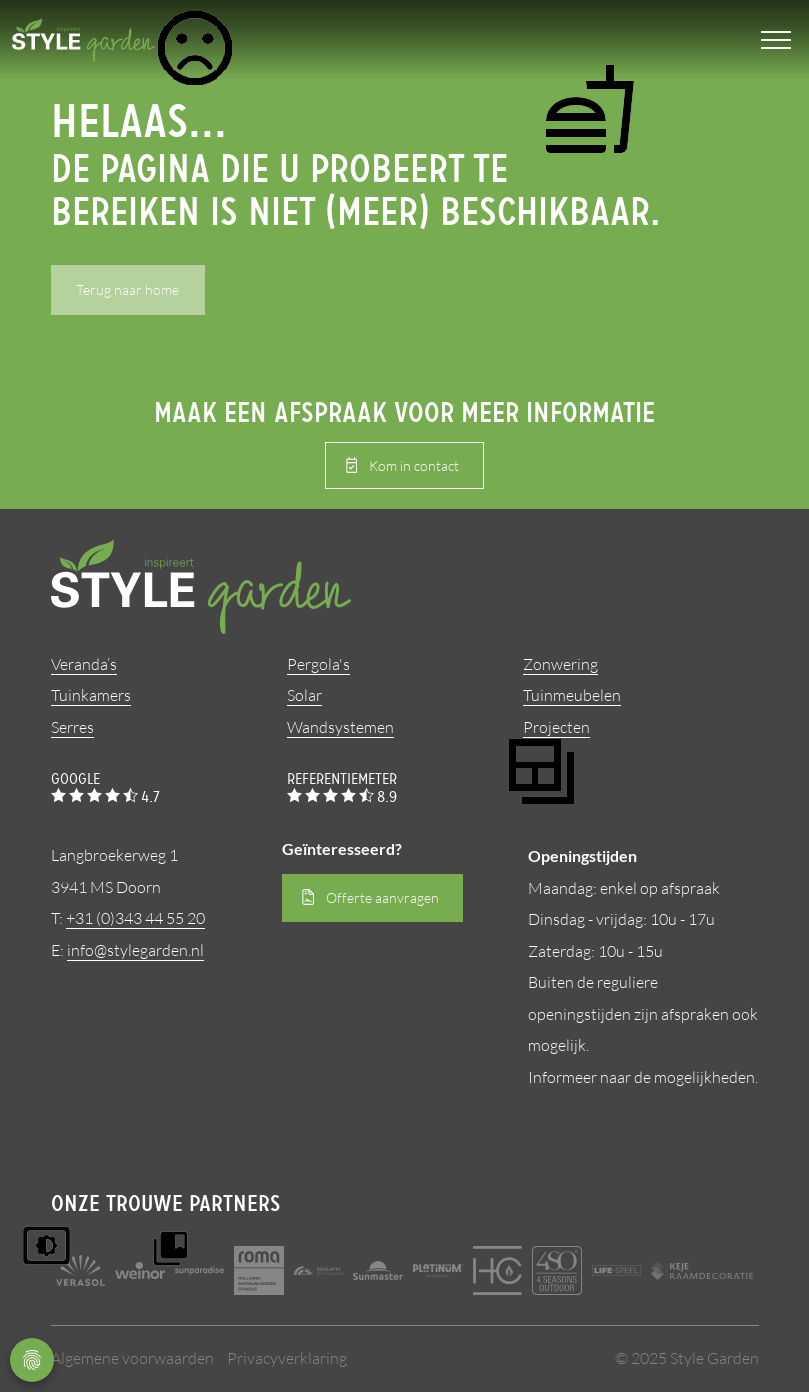 The image size is (809, 1392). Describe the element at coordinates (46, 1245) in the screenshot. I see `adjust display brightness settings` at that location.